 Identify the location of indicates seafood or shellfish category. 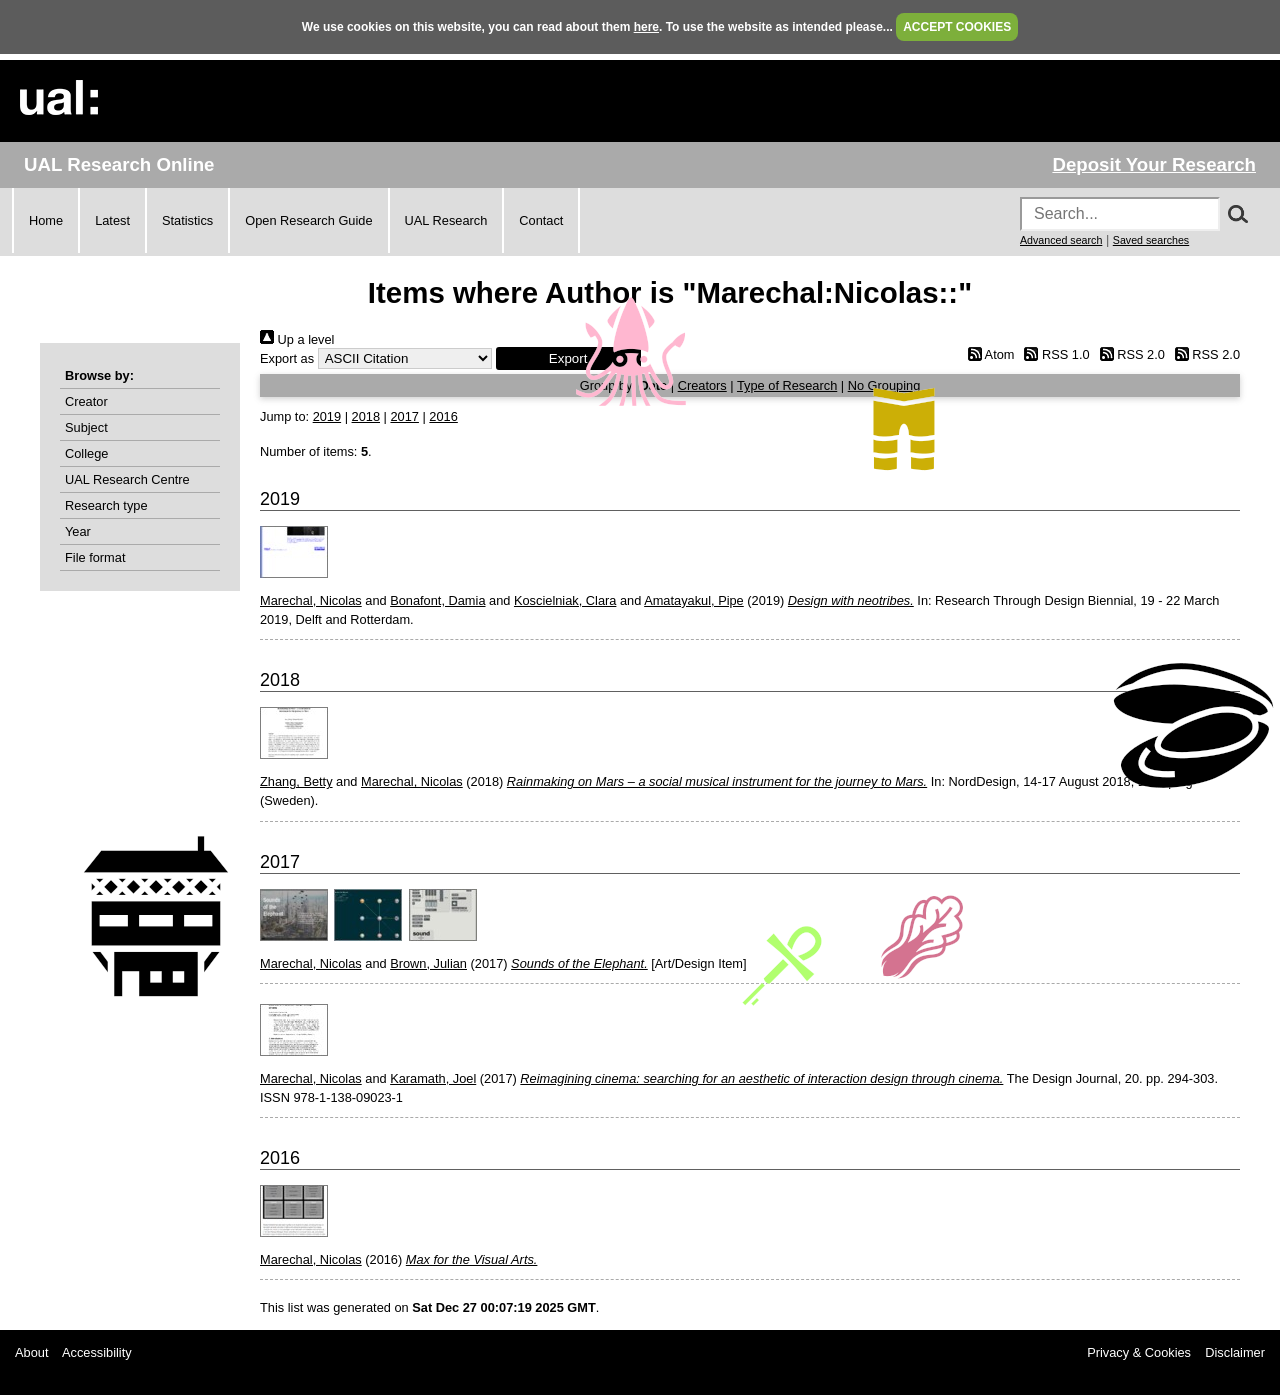
(1193, 725).